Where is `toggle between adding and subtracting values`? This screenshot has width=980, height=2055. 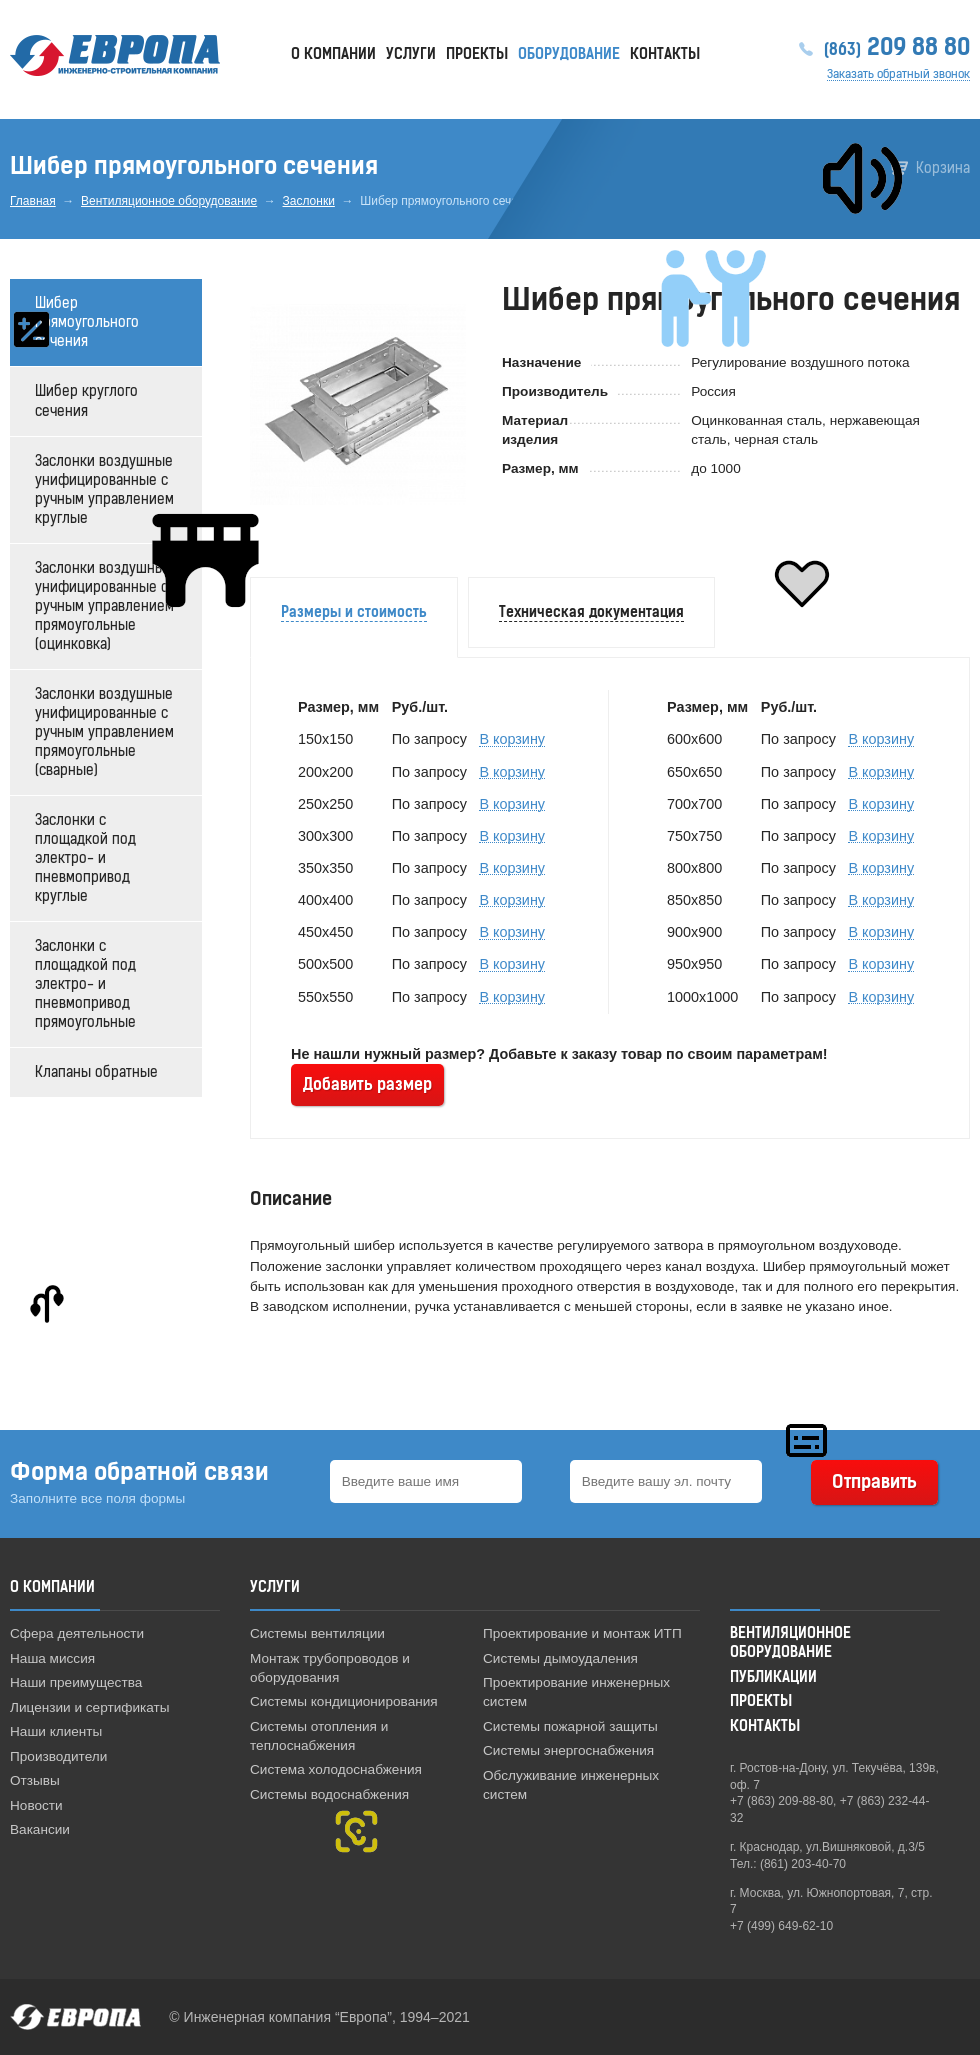 toggle between adding and subtracting values is located at coordinates (31, 329).